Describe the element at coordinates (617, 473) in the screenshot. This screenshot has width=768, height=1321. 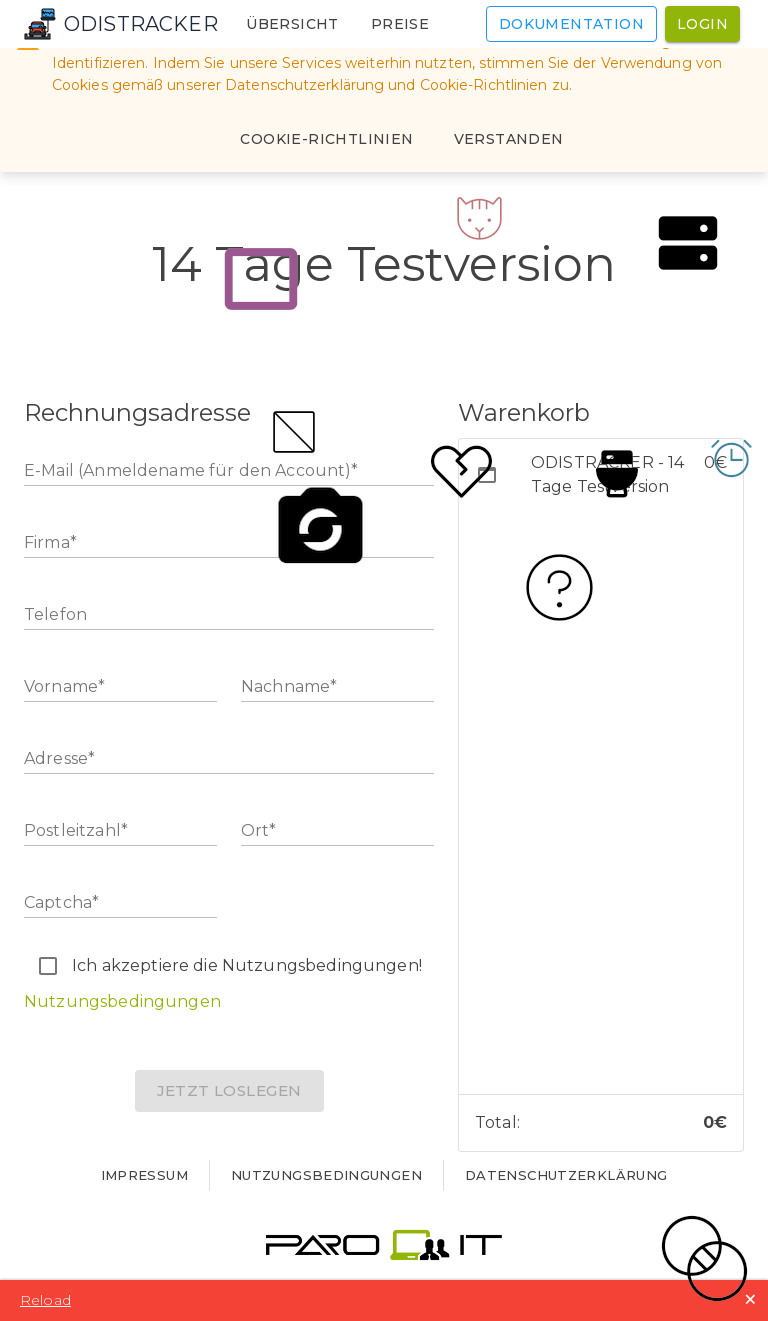
I see `locate nearby restrooms` at that location.